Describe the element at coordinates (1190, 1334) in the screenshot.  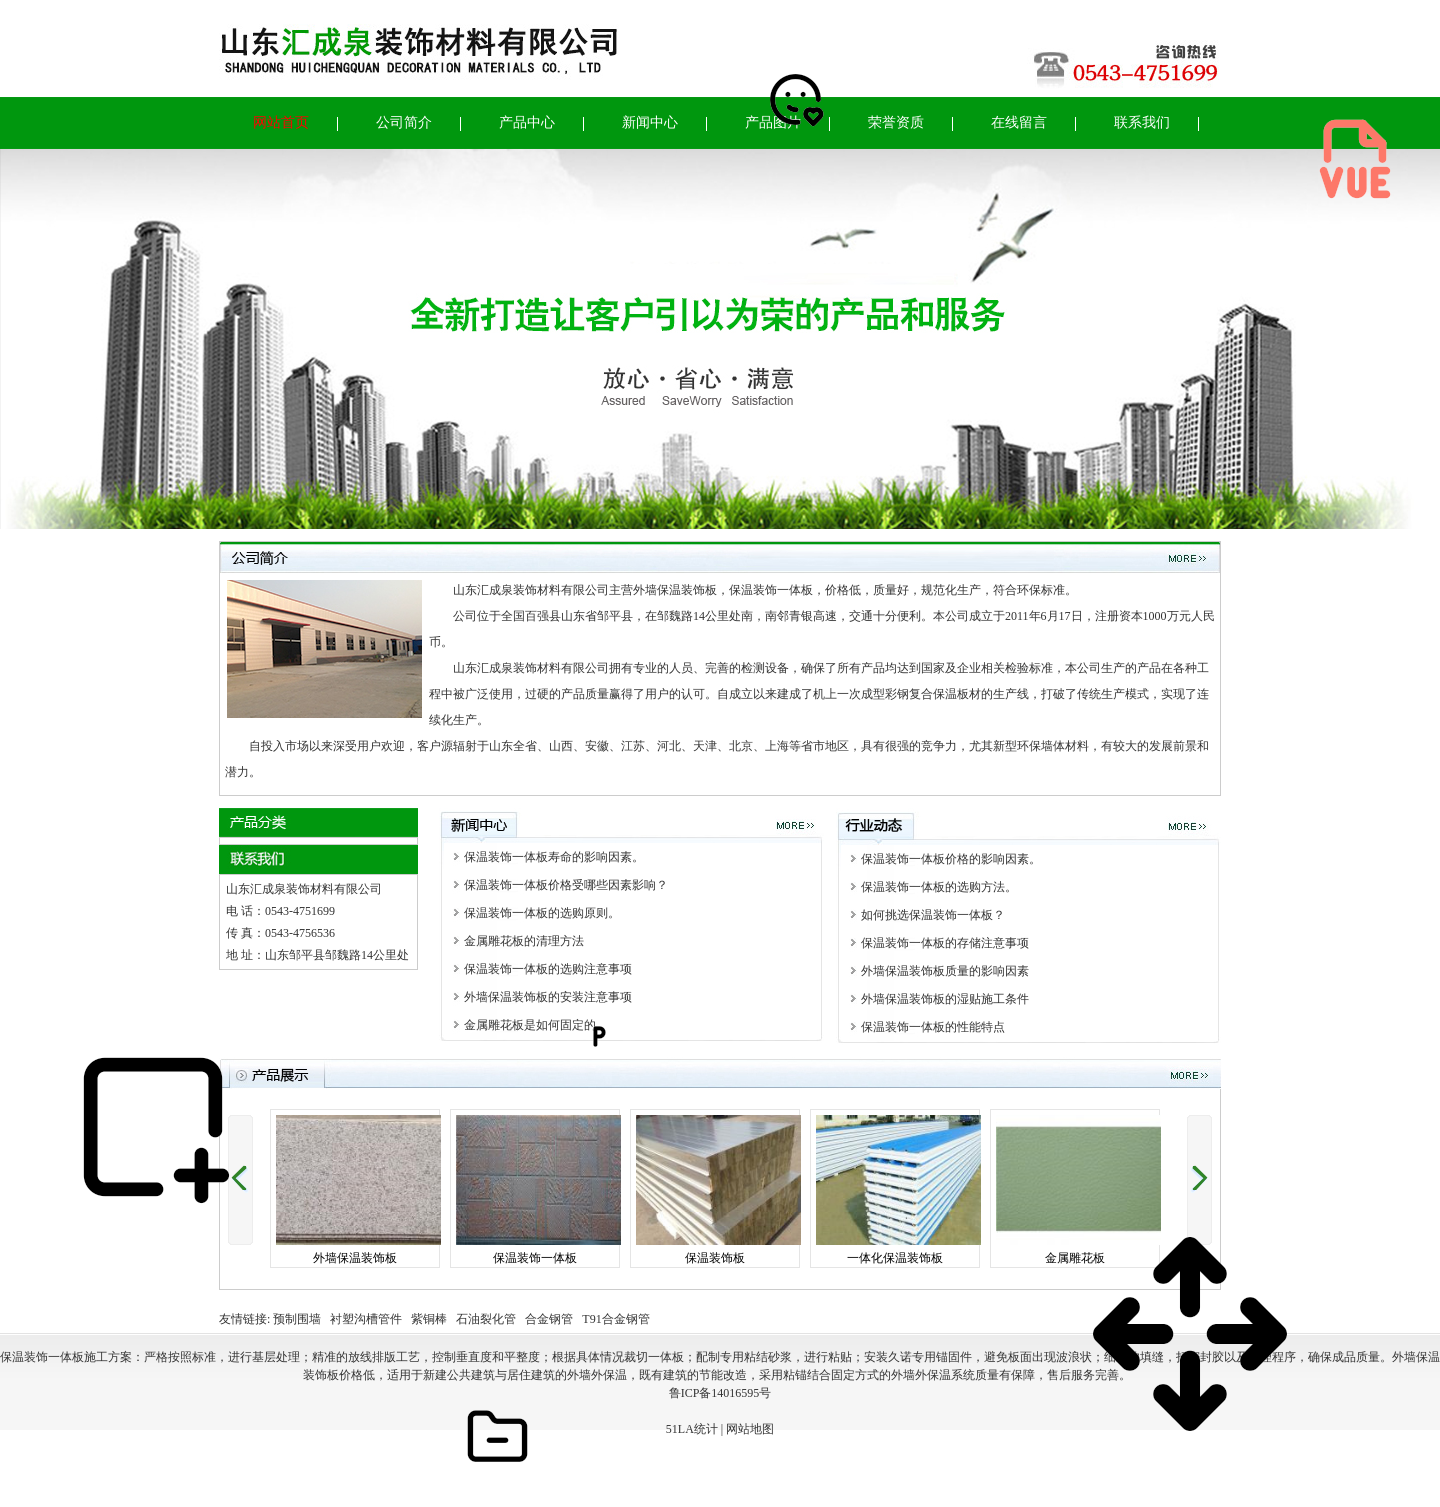
I see `expand to fullscreen mode` at that location.